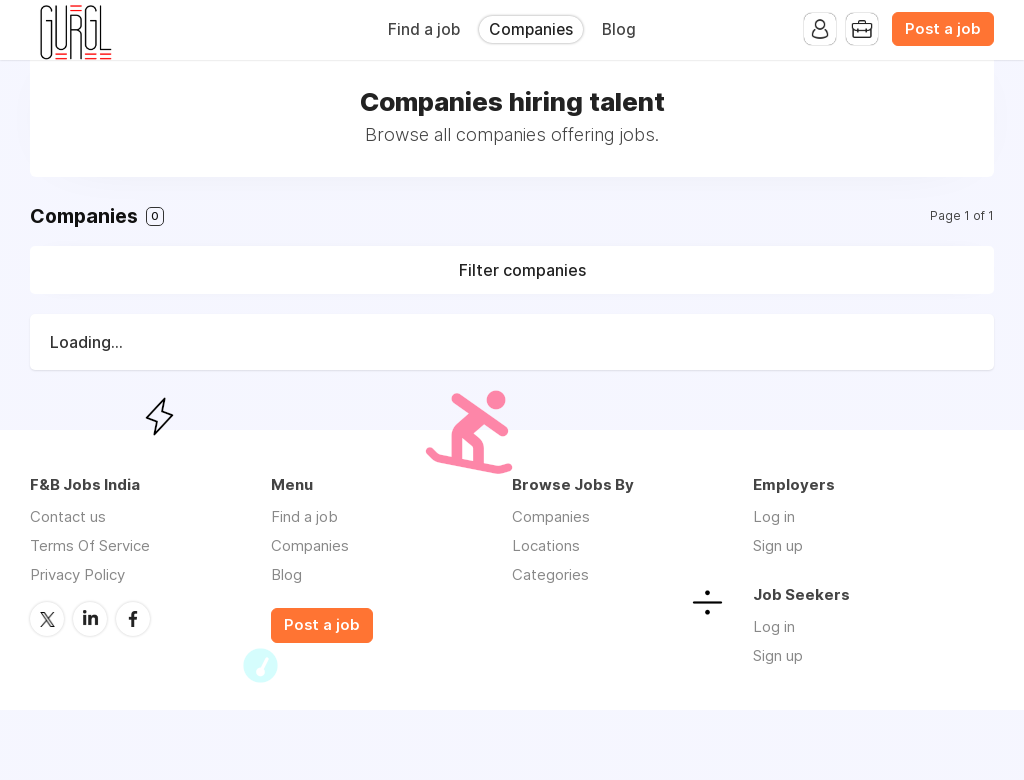  What do you see at coordinates (260, 665) in the screenshot?
I see `view performance or speed metrics` at bounding box center [260, 665].